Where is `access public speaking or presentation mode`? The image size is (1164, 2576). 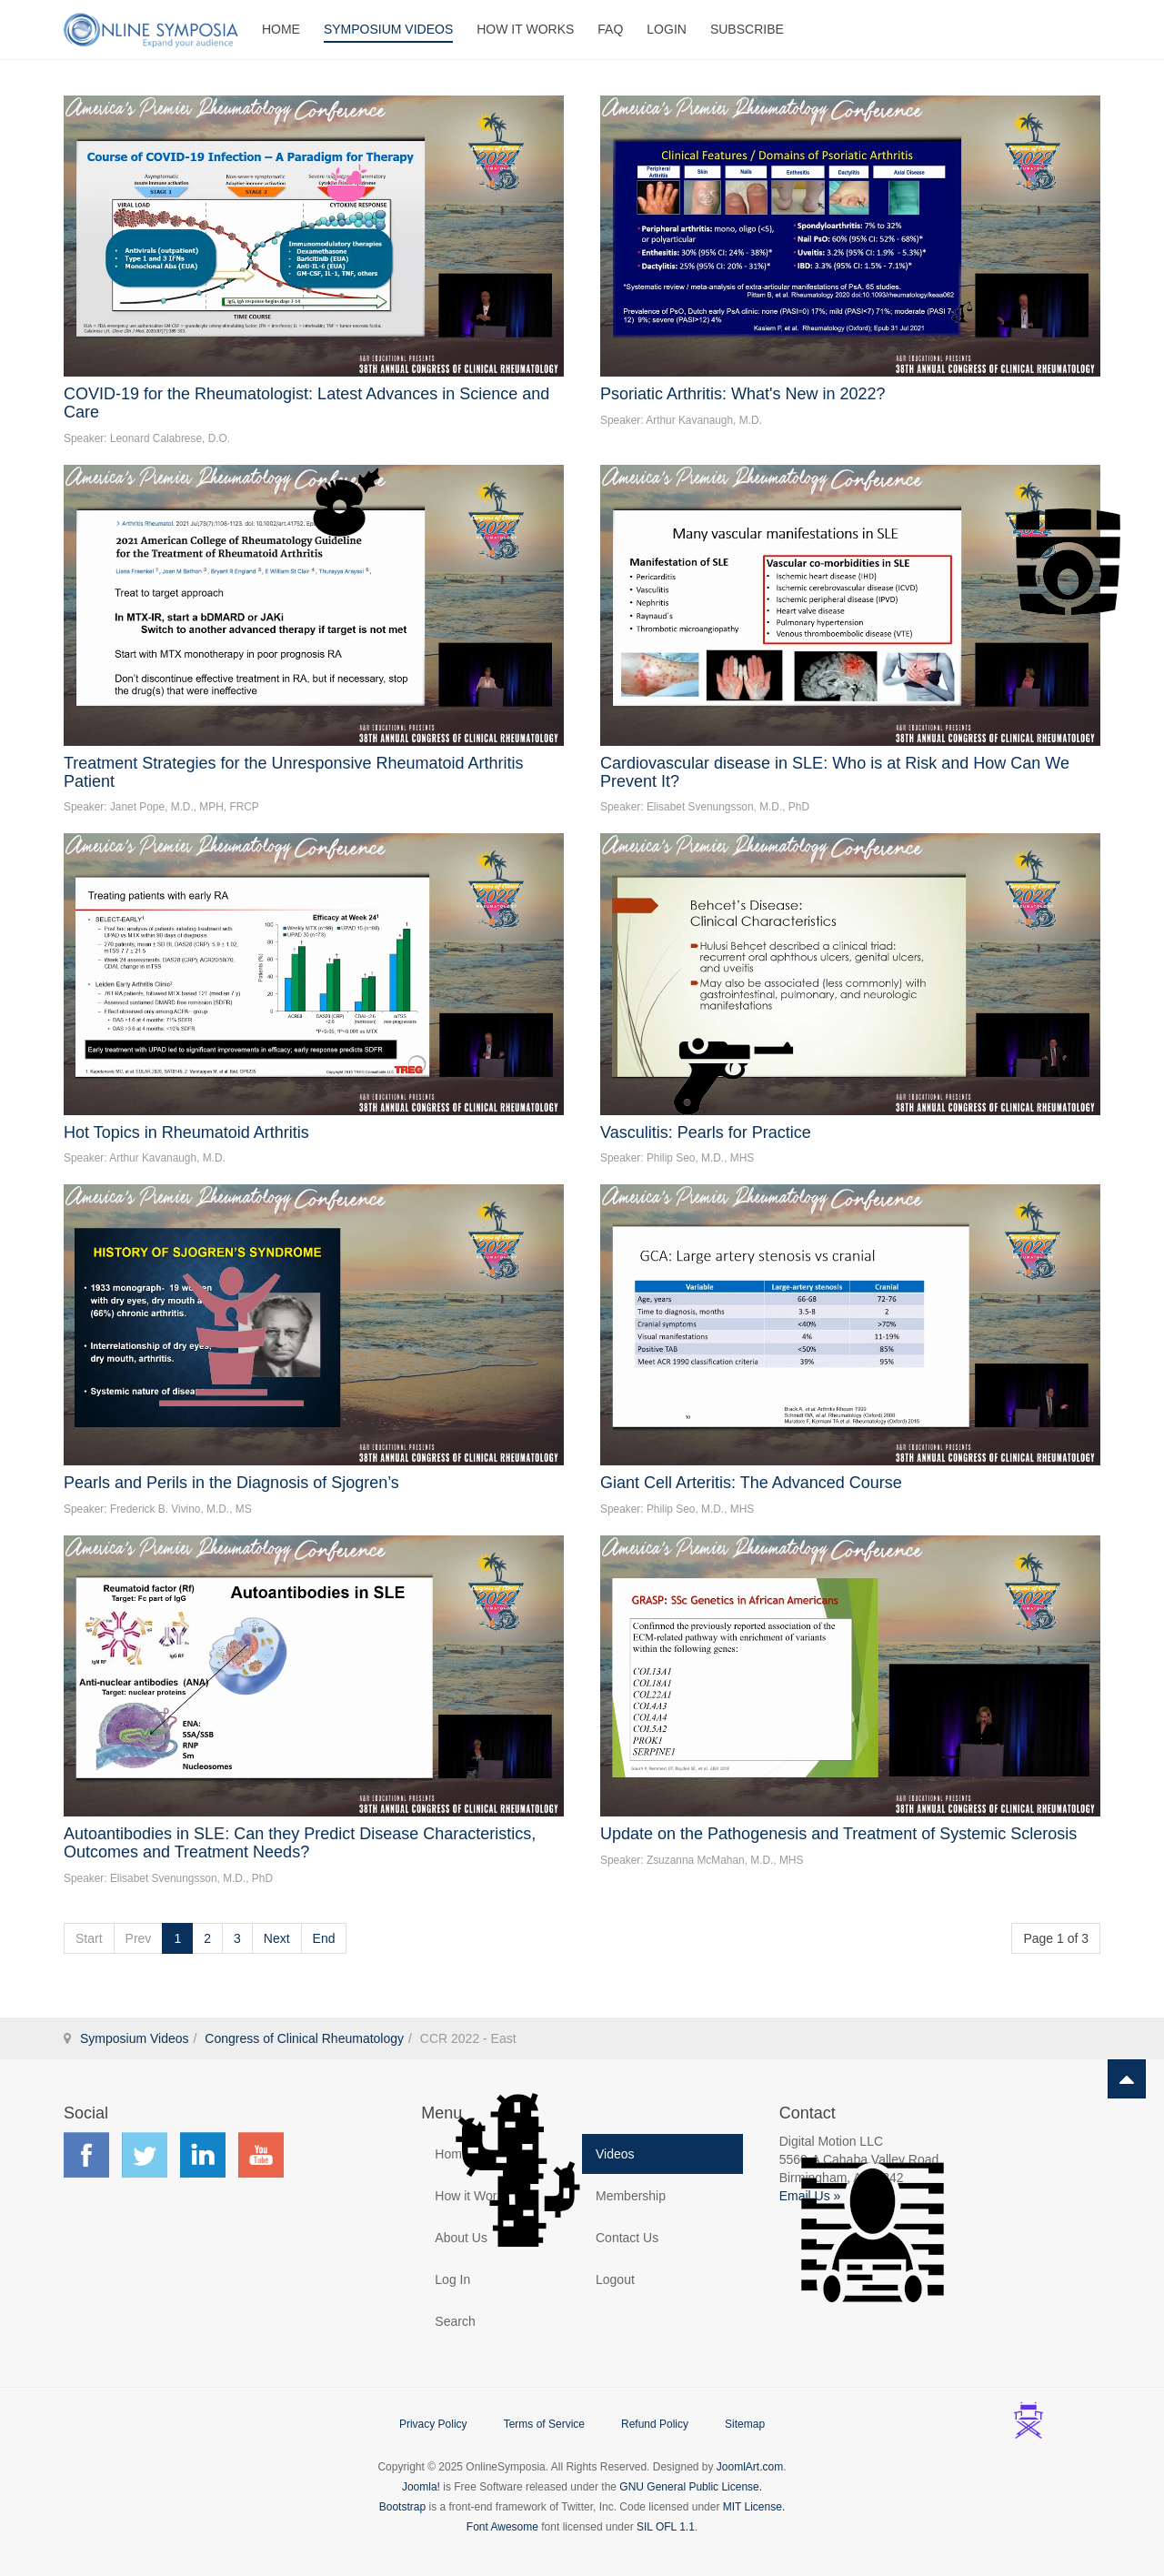 access public speaking or presentation mode is located at coordinates (231, 1333).